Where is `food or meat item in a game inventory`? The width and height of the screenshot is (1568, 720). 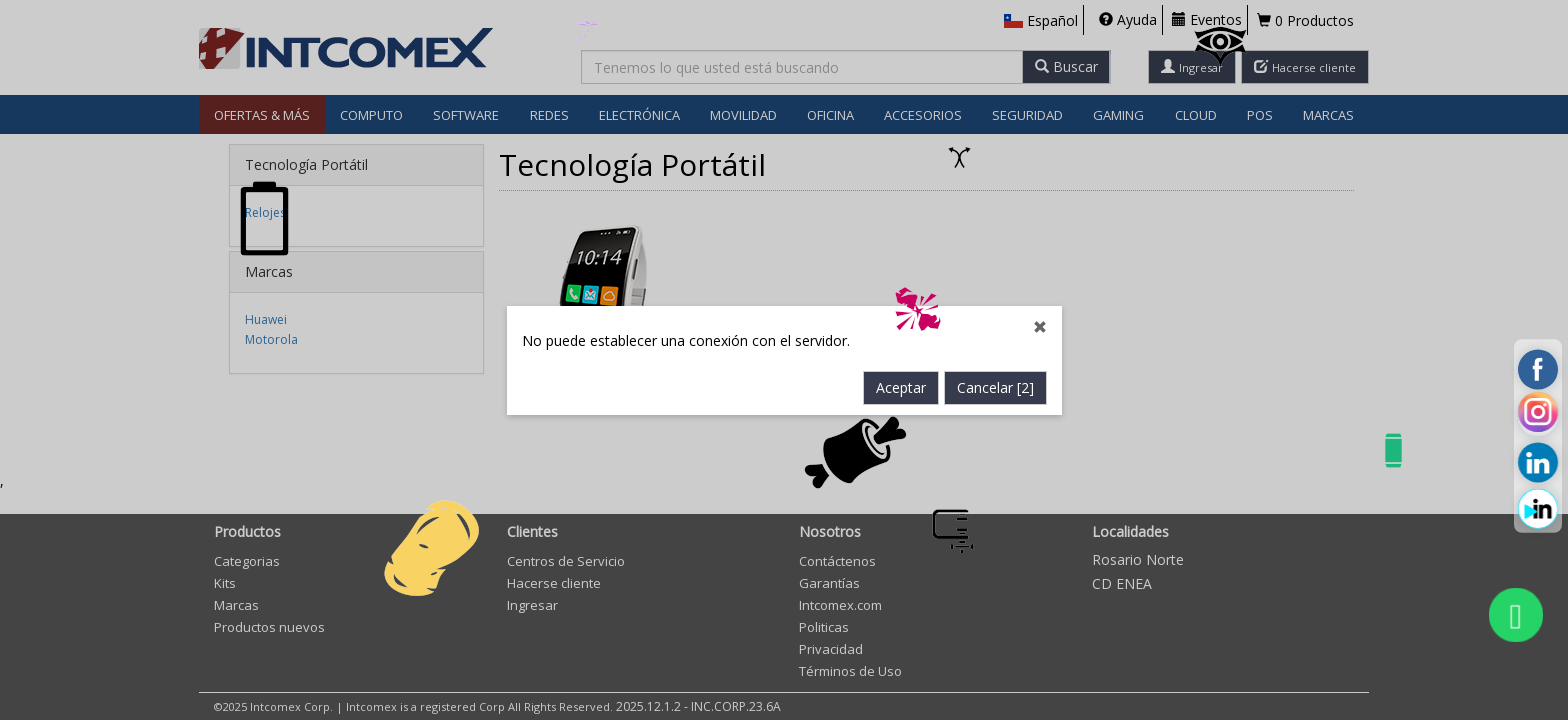
food or meat item in a game inventory is located at coordinates (854, 449).